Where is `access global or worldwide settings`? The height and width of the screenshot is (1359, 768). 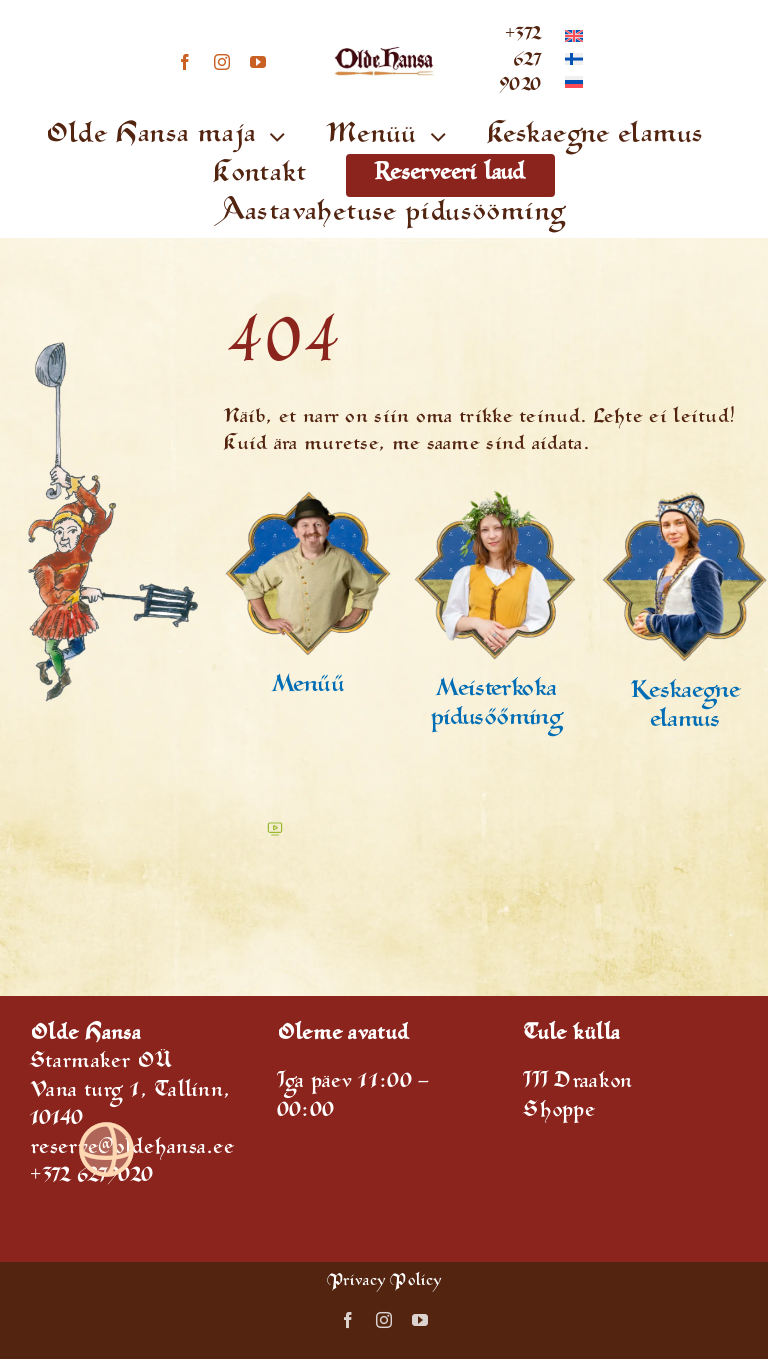 access global or worldwide settings is located at coordinates (106, 1149).